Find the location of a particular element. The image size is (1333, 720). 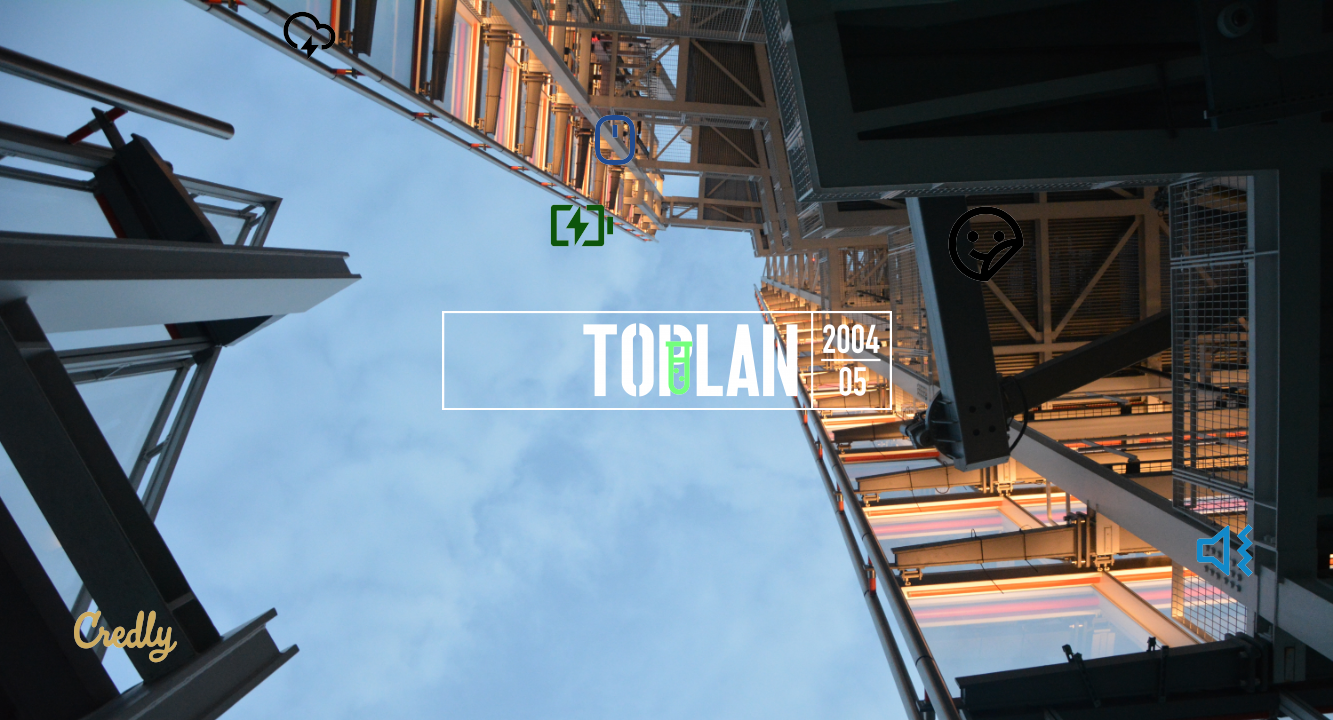

indicates mouse input device connected is located at coordinates (615, 140).